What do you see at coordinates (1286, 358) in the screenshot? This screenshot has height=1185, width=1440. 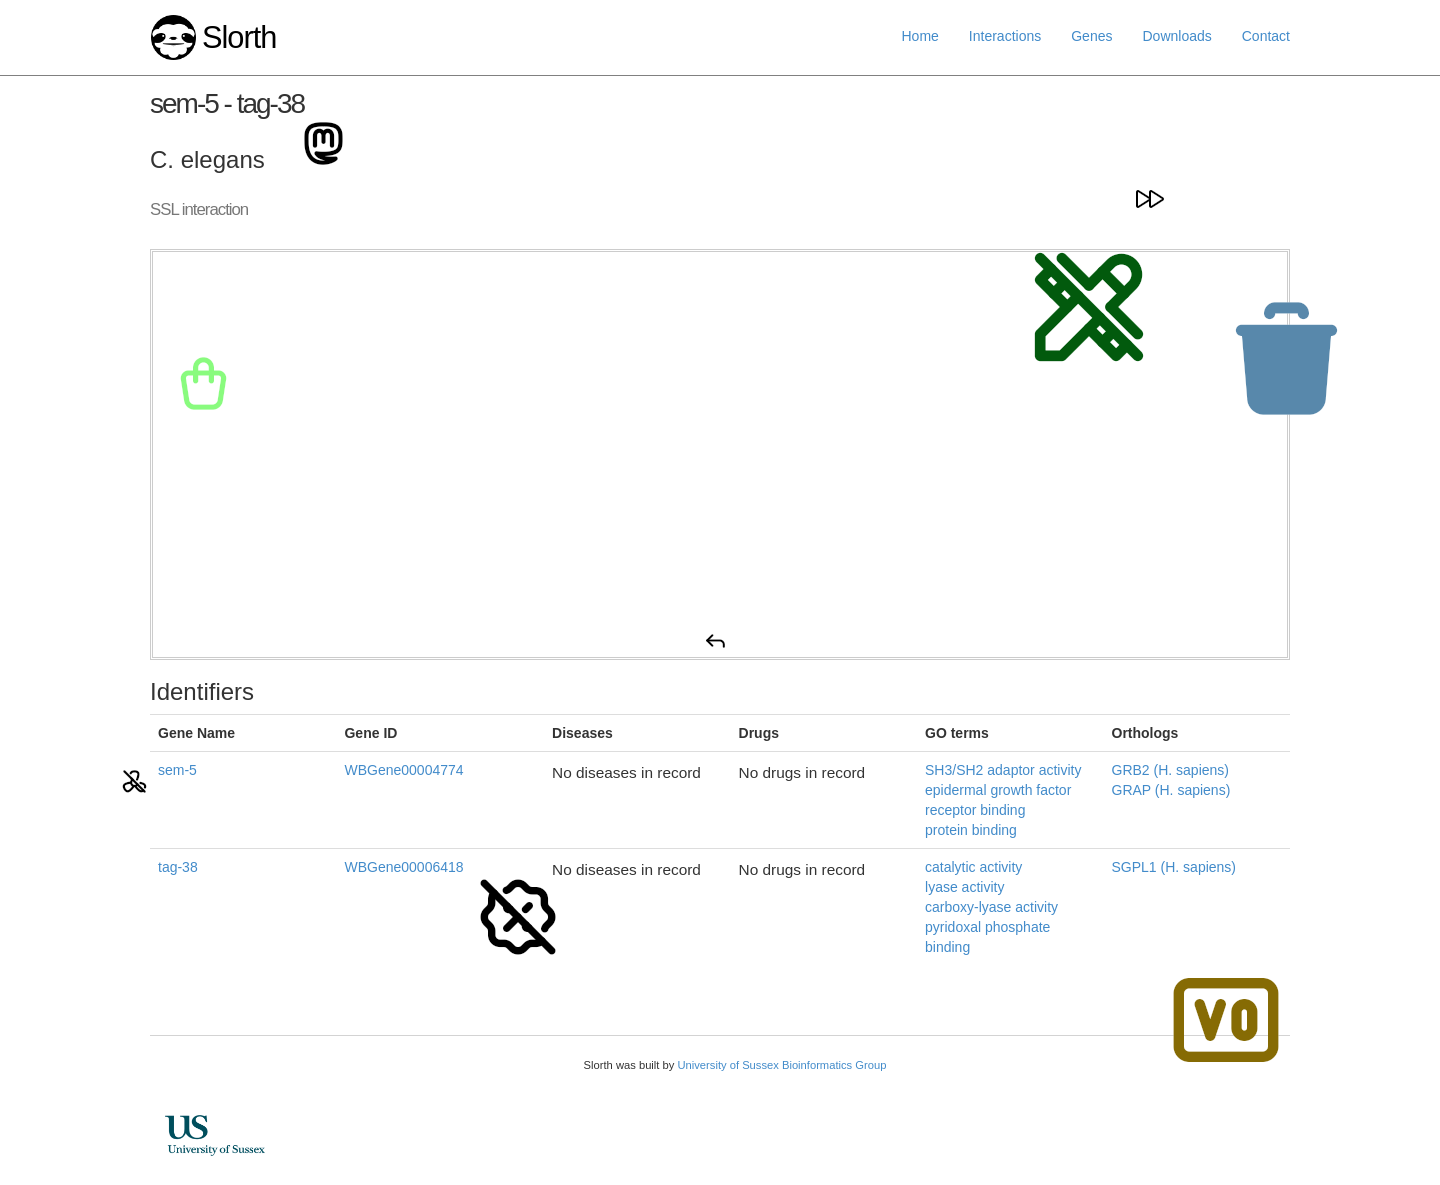 I see `delete selected item` at bounding box center [1286, 358].